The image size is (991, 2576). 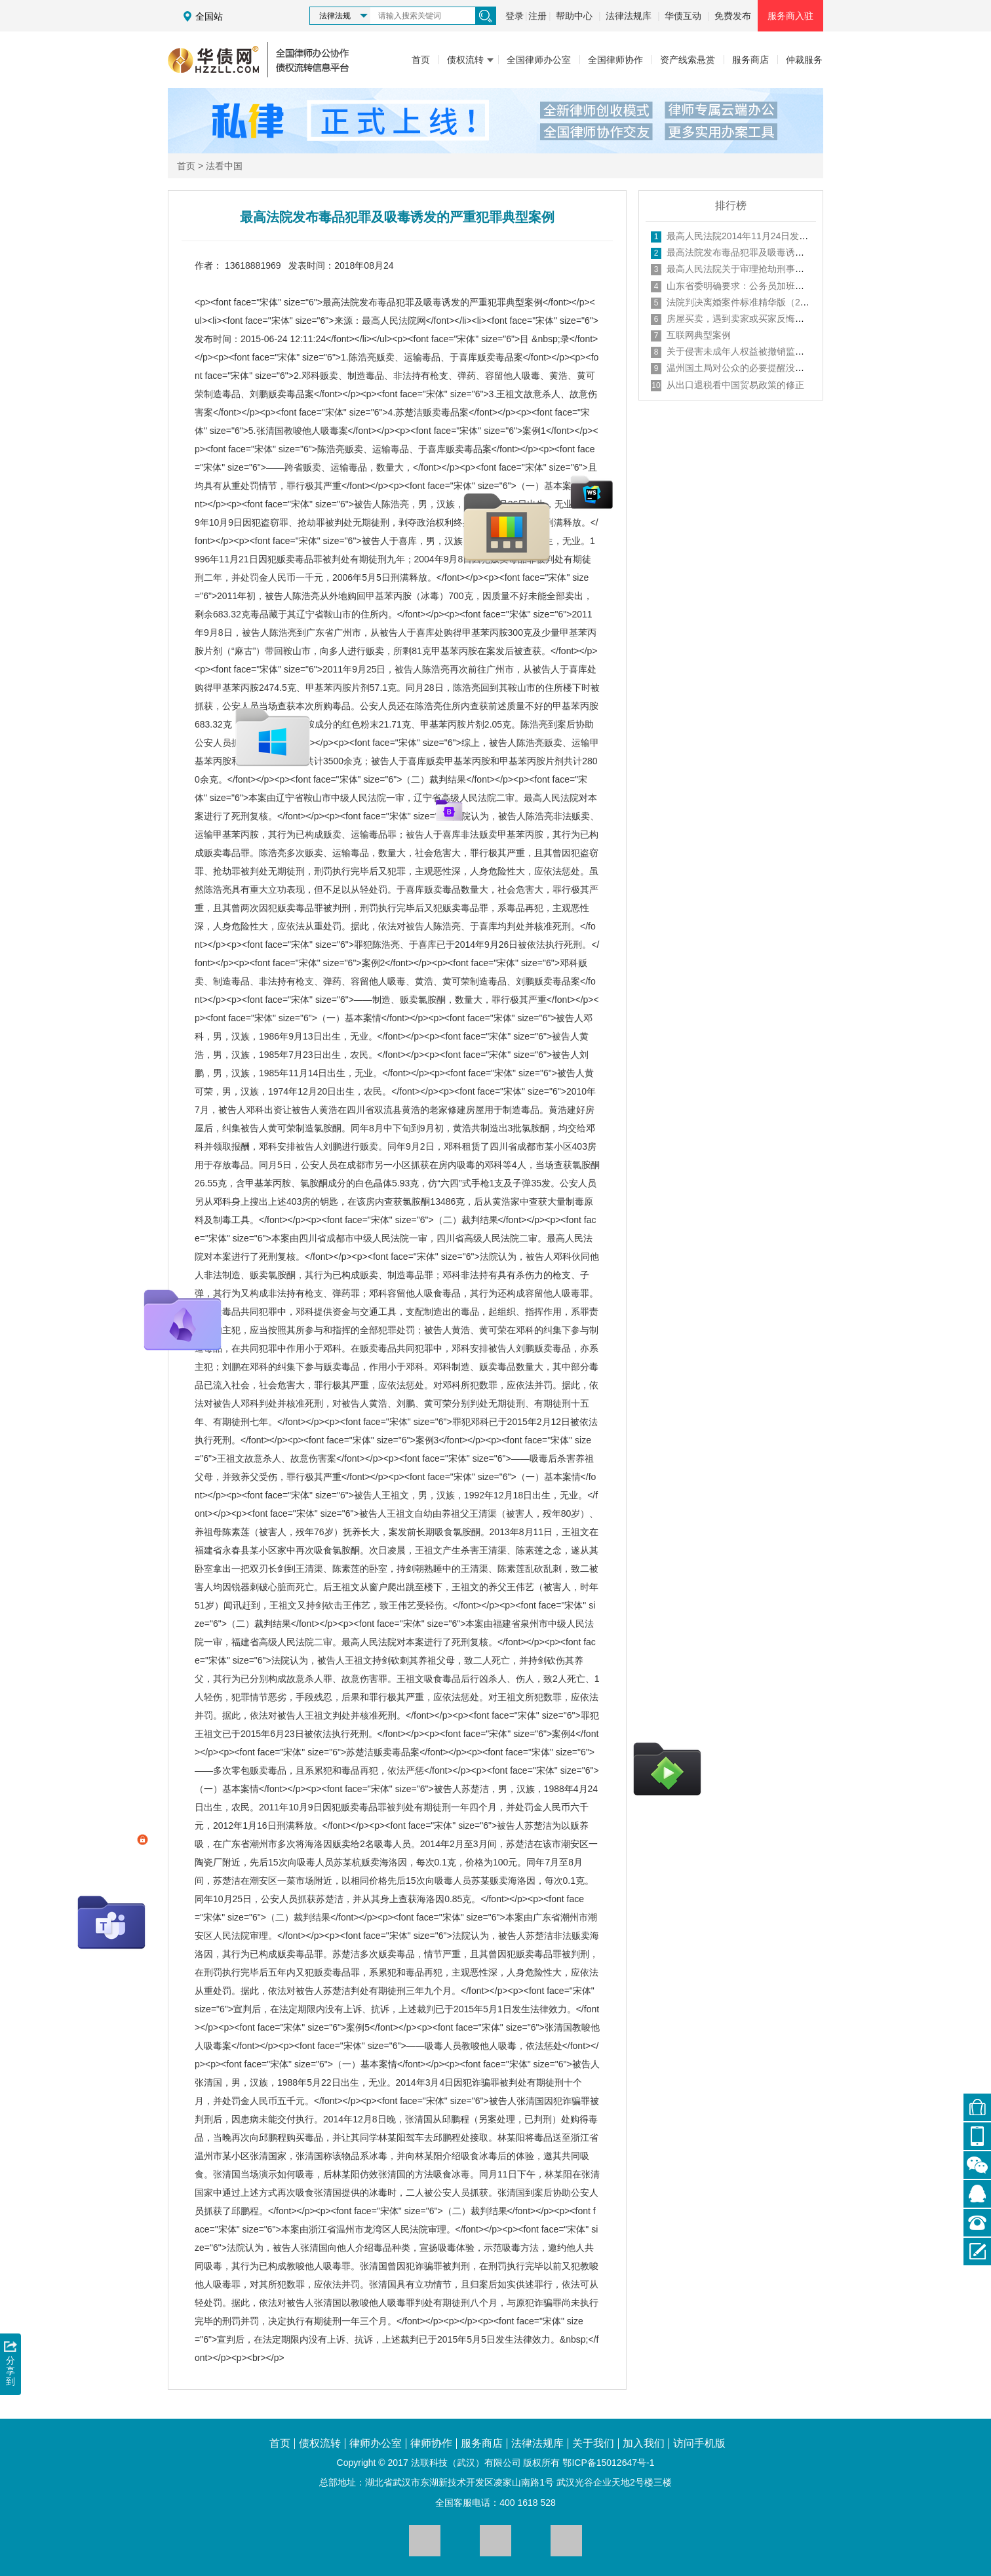 I want to click on open windows system files folder, so click(x=272, y=739).